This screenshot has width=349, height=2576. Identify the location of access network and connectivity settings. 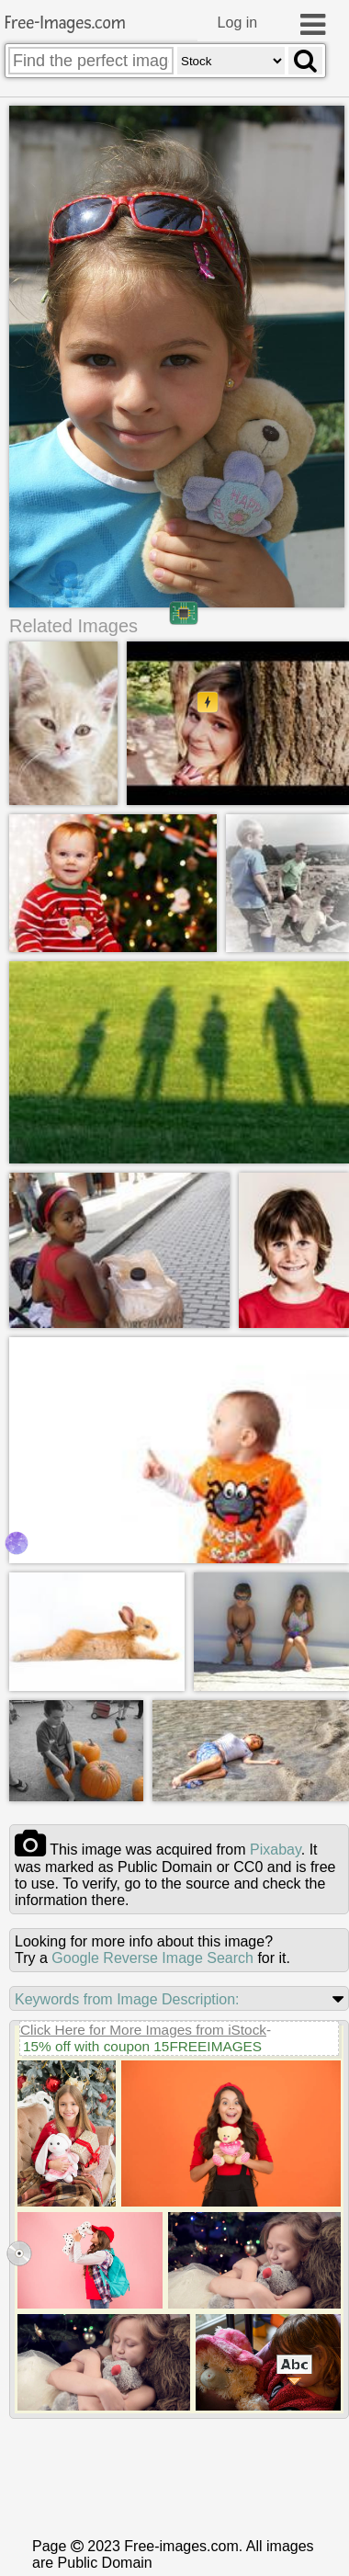
(17, 1543).